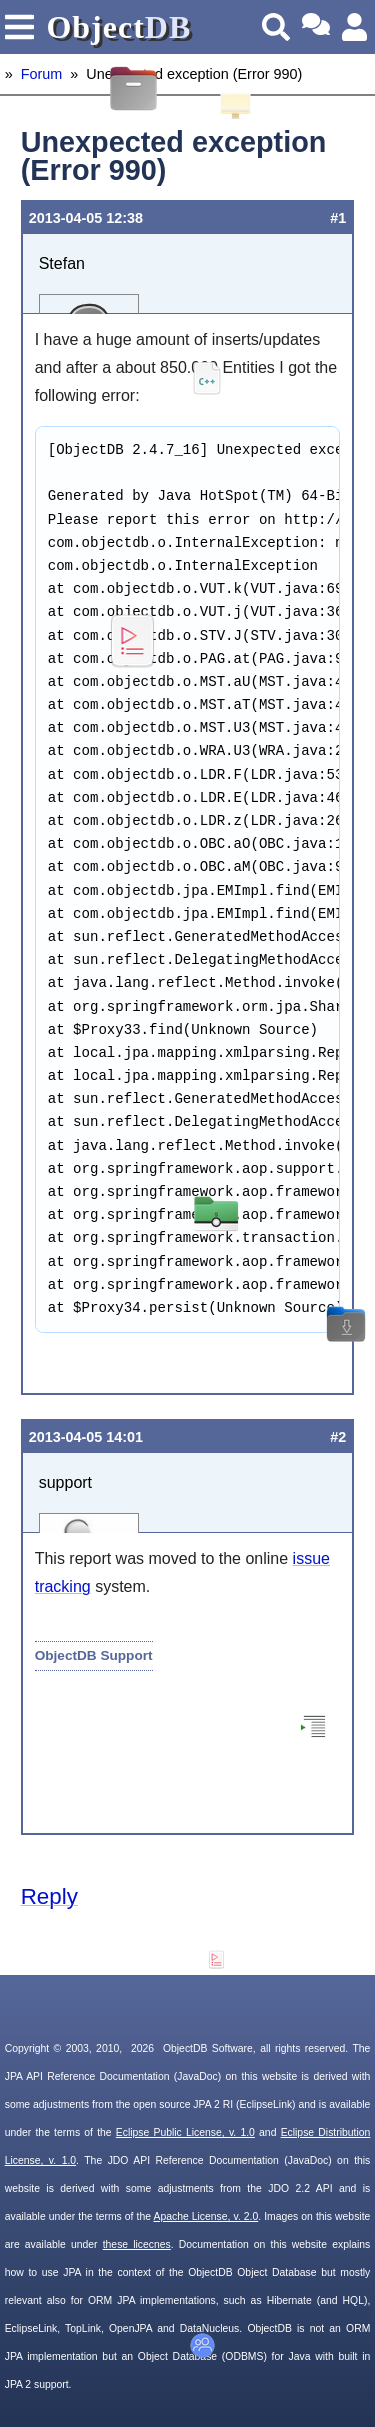 The image size is (375, 2427). I want to click on an mpegurl audio playlist file, so click(216, 1959).